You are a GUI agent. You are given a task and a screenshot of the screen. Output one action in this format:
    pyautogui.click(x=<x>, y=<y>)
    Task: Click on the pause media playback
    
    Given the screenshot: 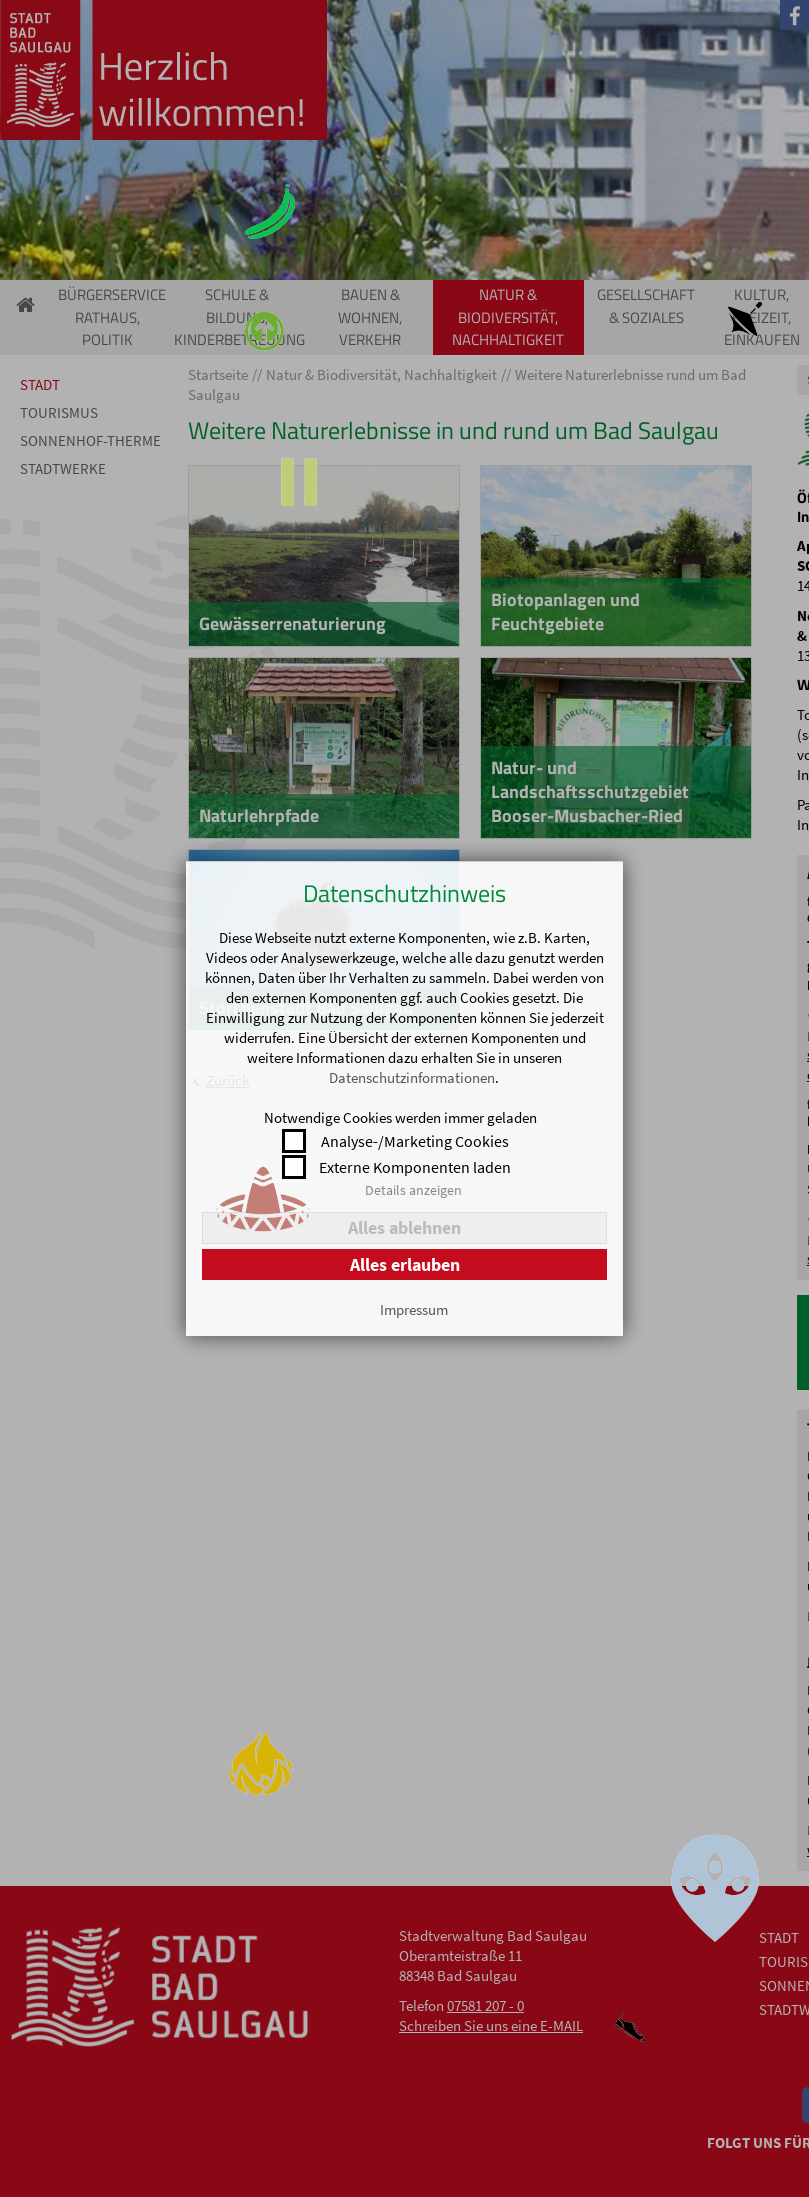 What is the action you would take?
    pyautogui.click(x=299, y=482)
    